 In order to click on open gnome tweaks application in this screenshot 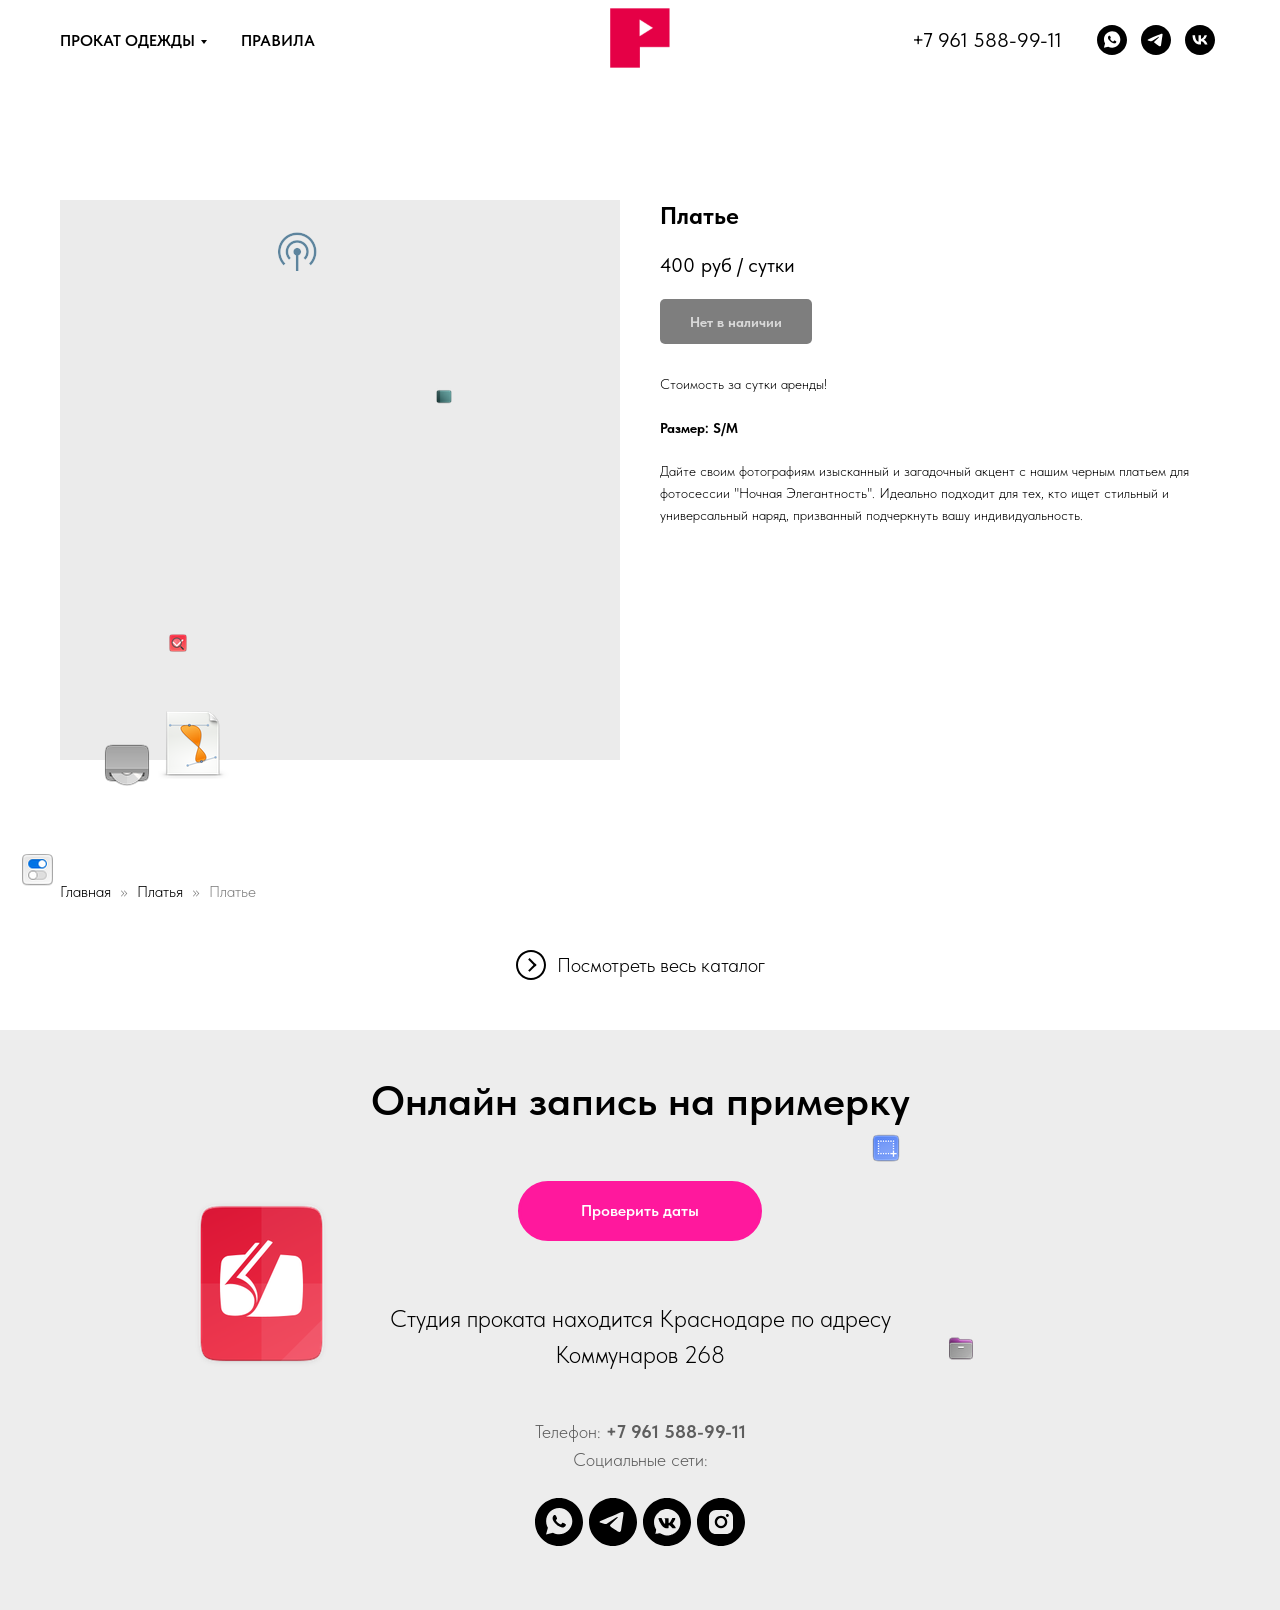, I will do `click(37, 869)`.